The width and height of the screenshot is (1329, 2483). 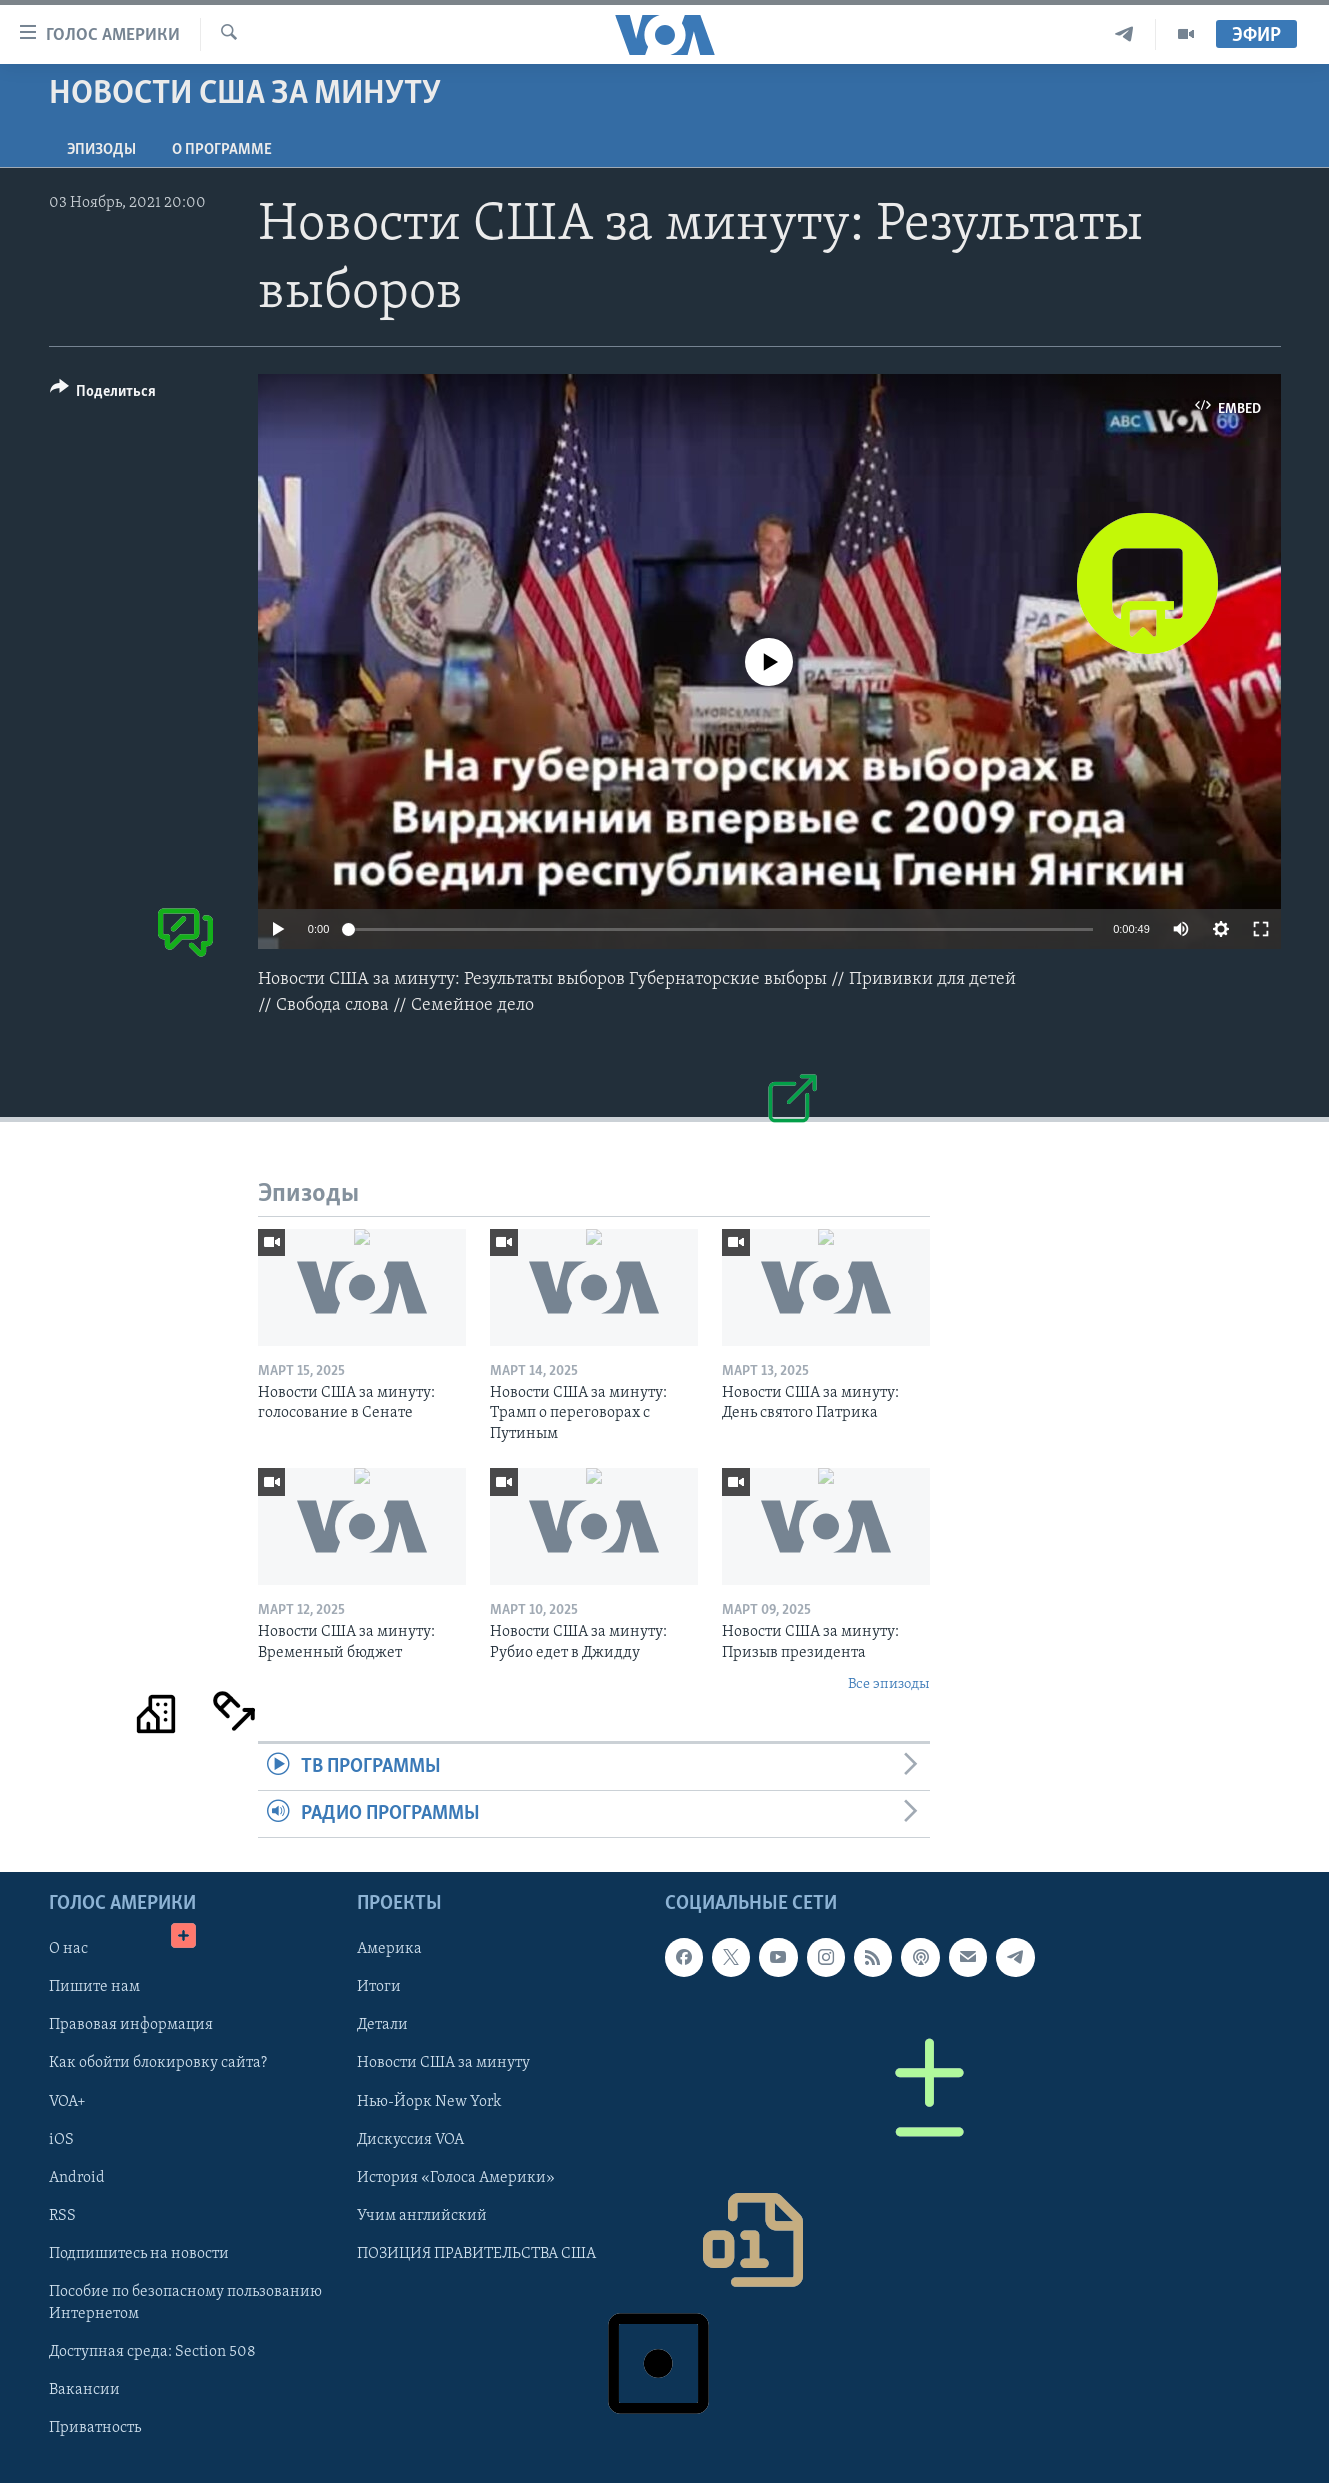 I want to click on view code differences or changes, so click(x=928, y=2089).